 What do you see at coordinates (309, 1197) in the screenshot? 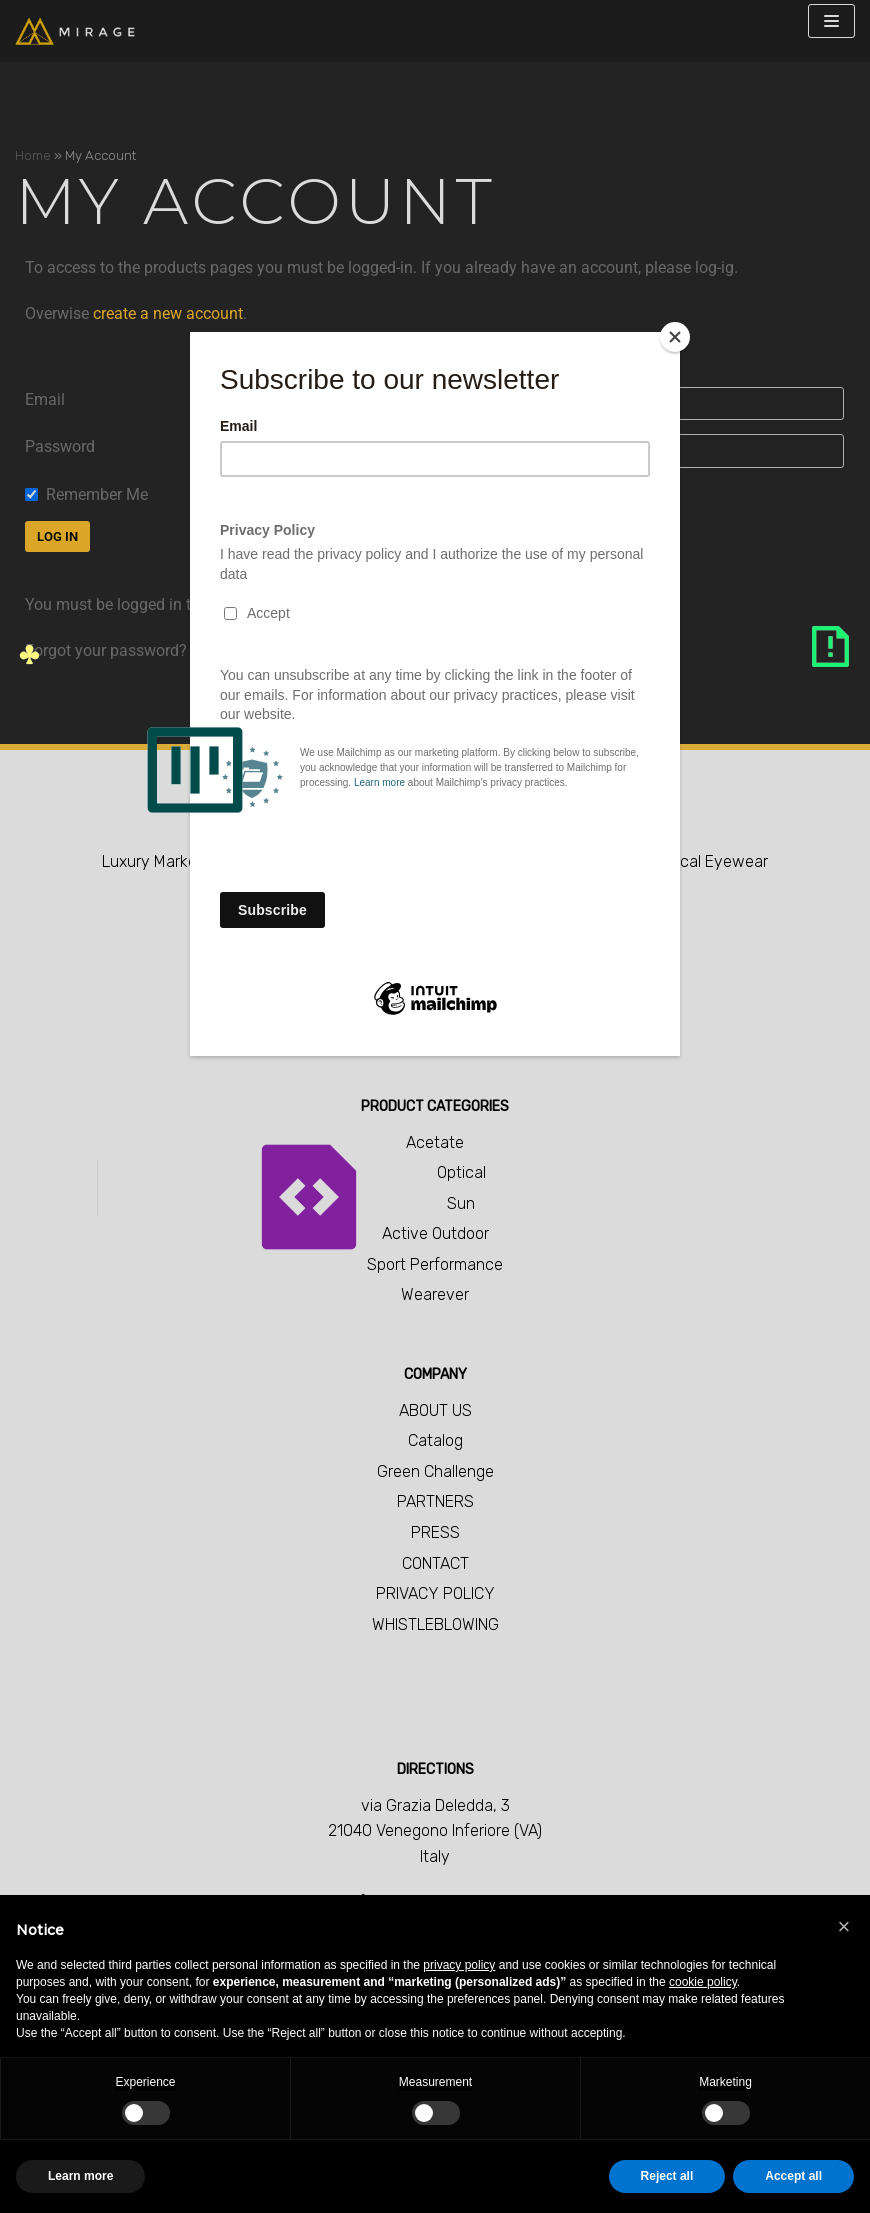
I see `open a code or source file` at bounding box center [309, 1197].